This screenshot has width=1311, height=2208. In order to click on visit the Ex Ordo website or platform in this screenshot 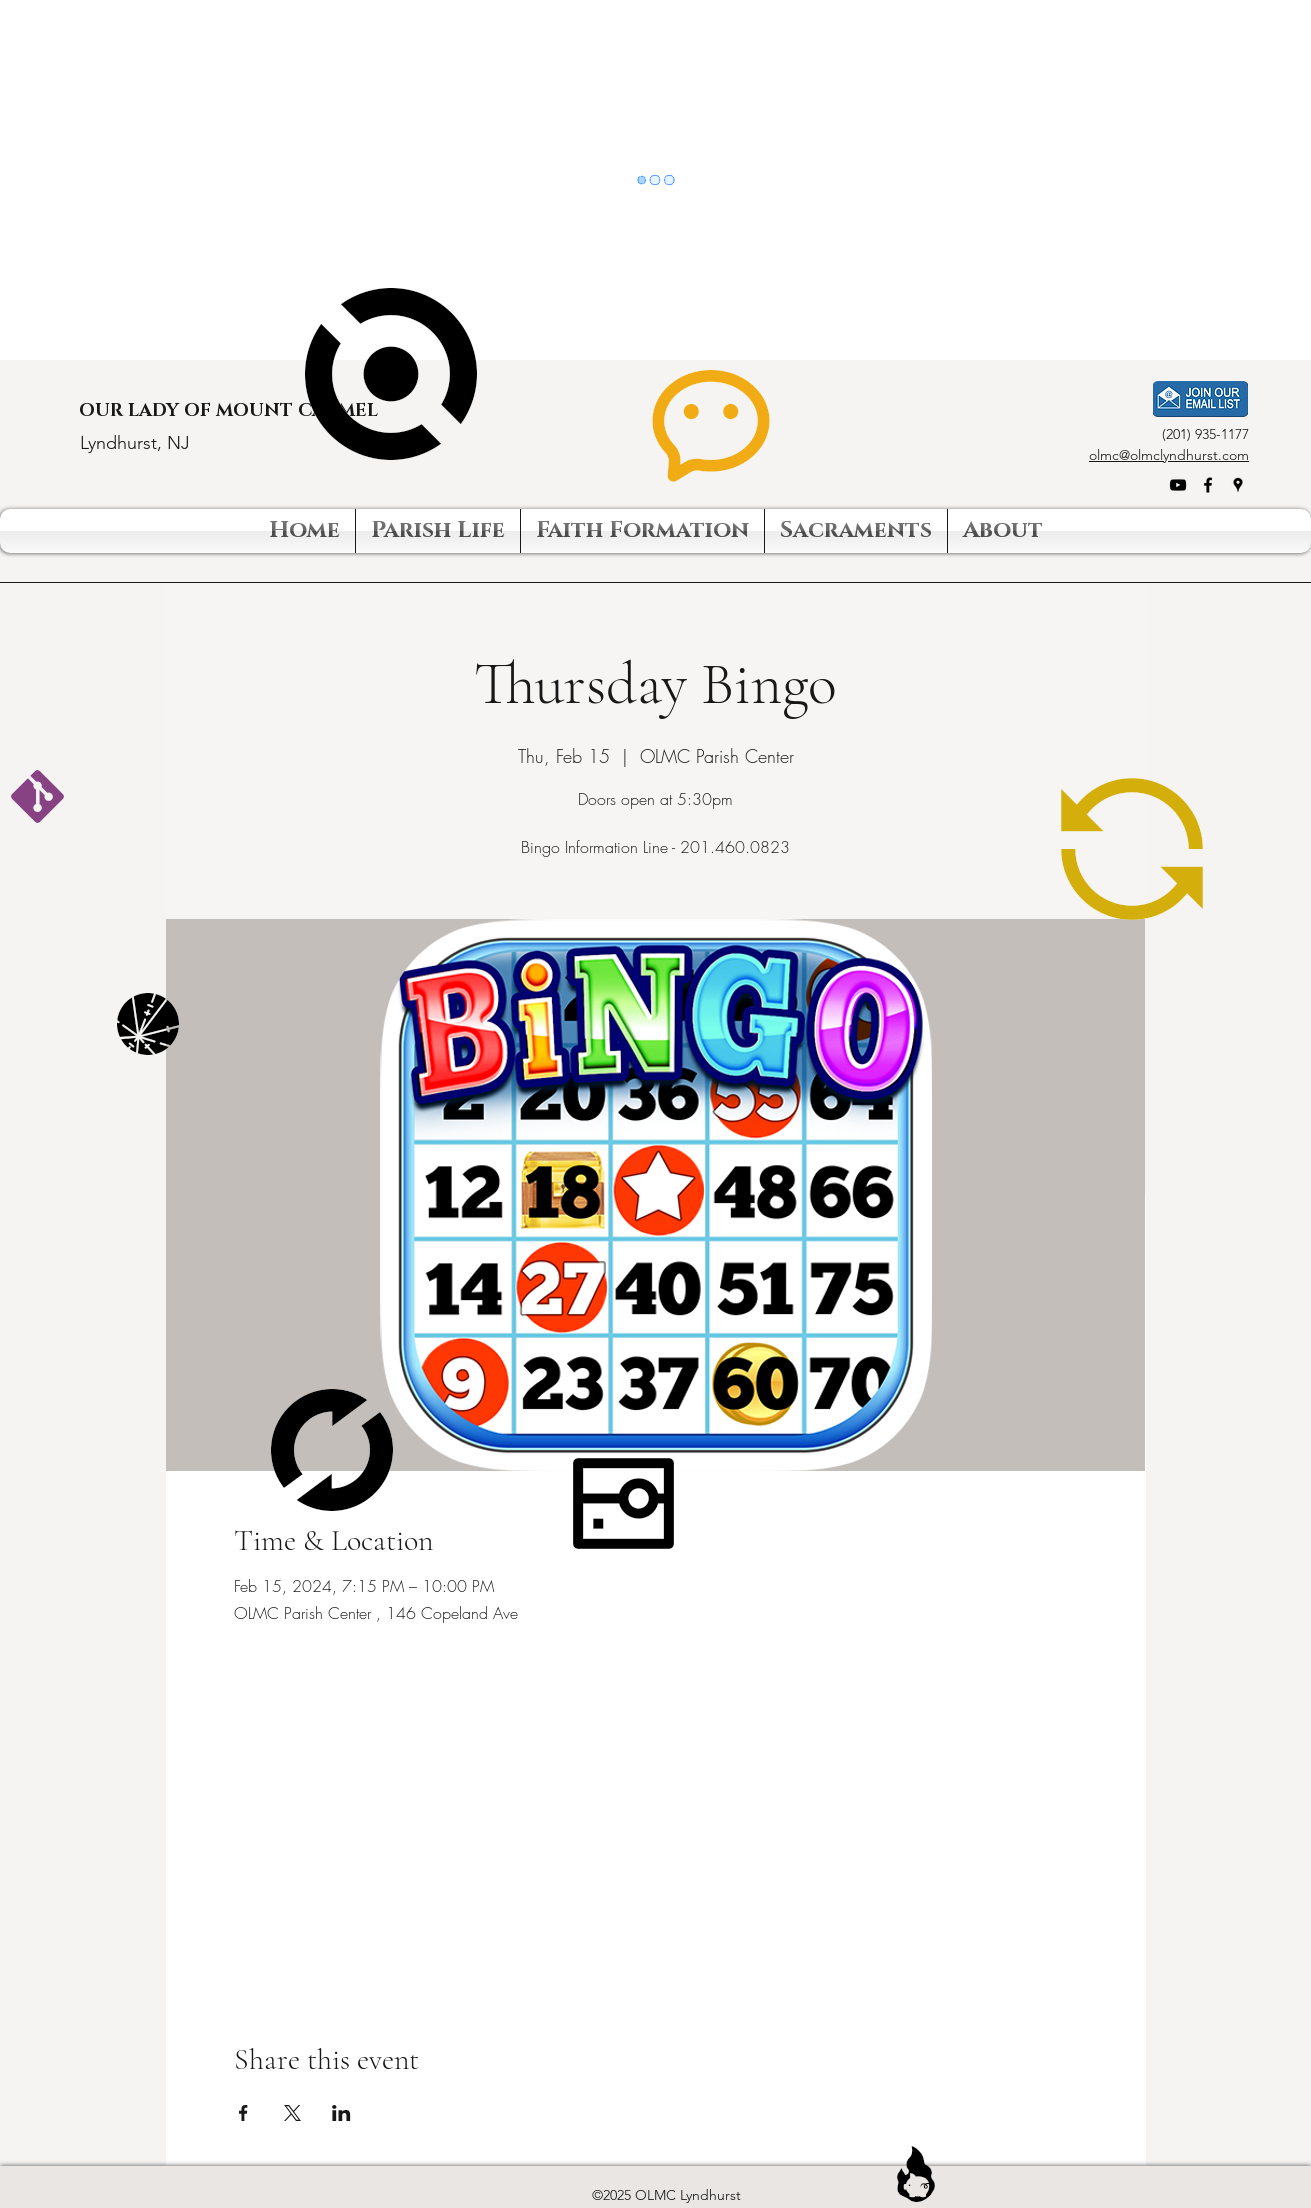, I will do `click(148, 1024)`.